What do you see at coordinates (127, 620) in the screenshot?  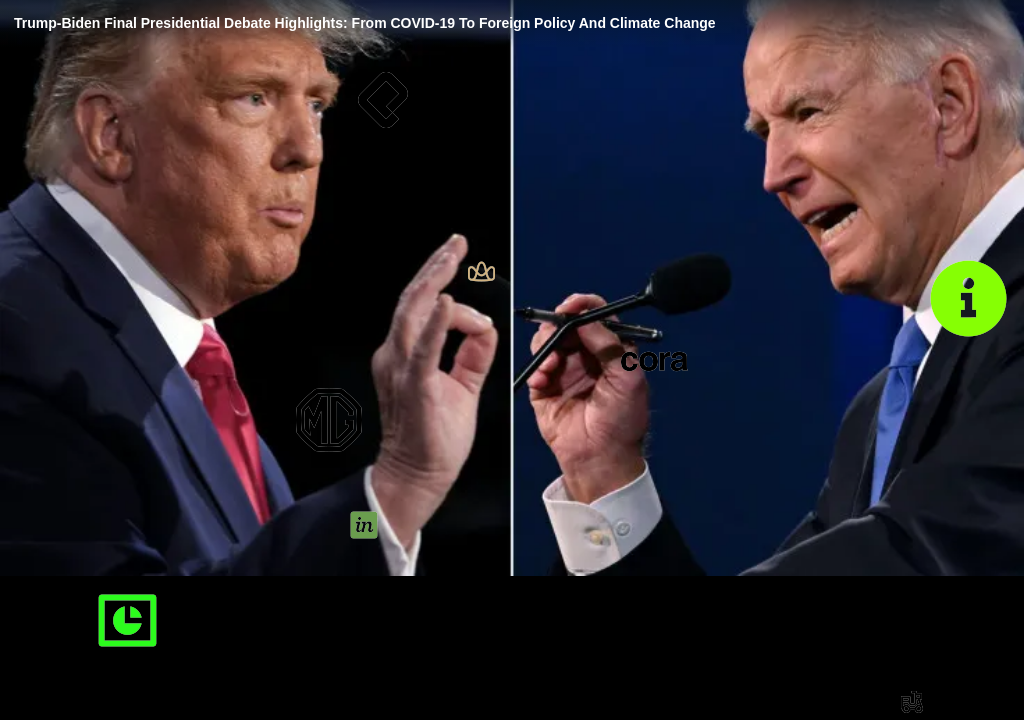 I see `view business analytics dashboard` at bounding box center [127, 620].